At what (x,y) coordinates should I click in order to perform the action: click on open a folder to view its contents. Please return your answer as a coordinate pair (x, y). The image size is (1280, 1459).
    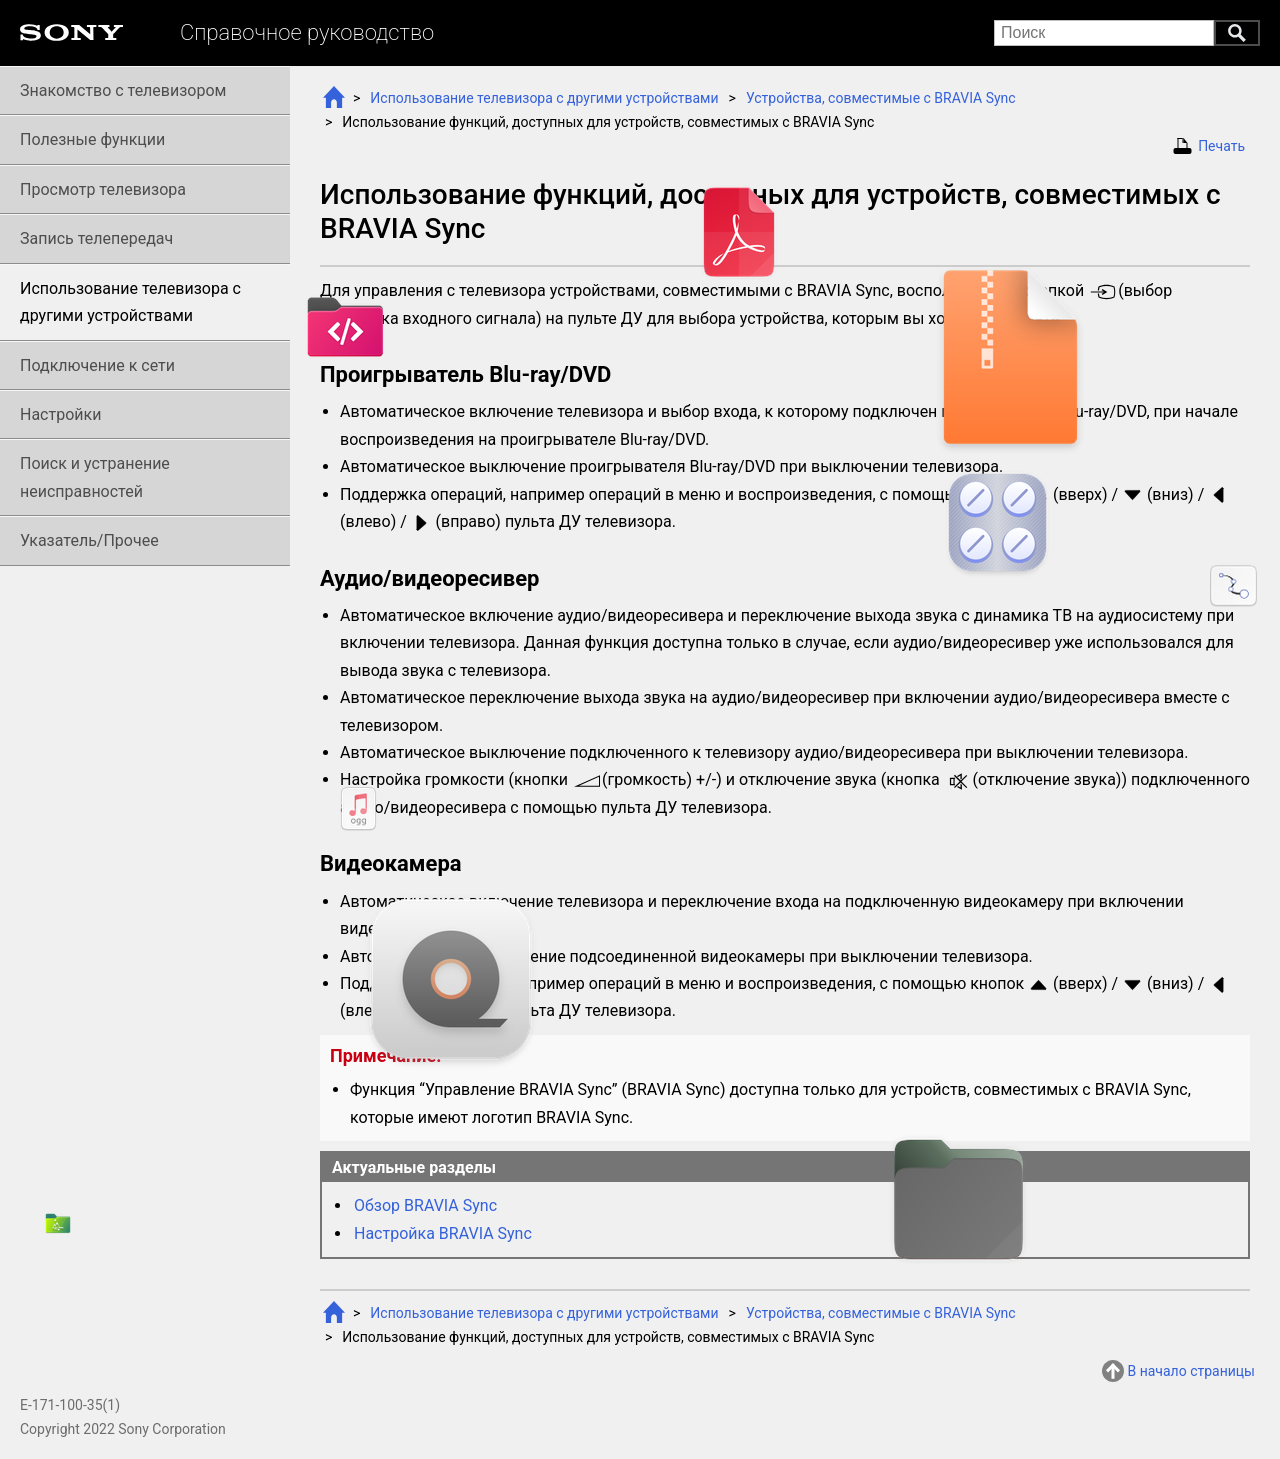
    Looking at the image, I should click on (958, 1199).